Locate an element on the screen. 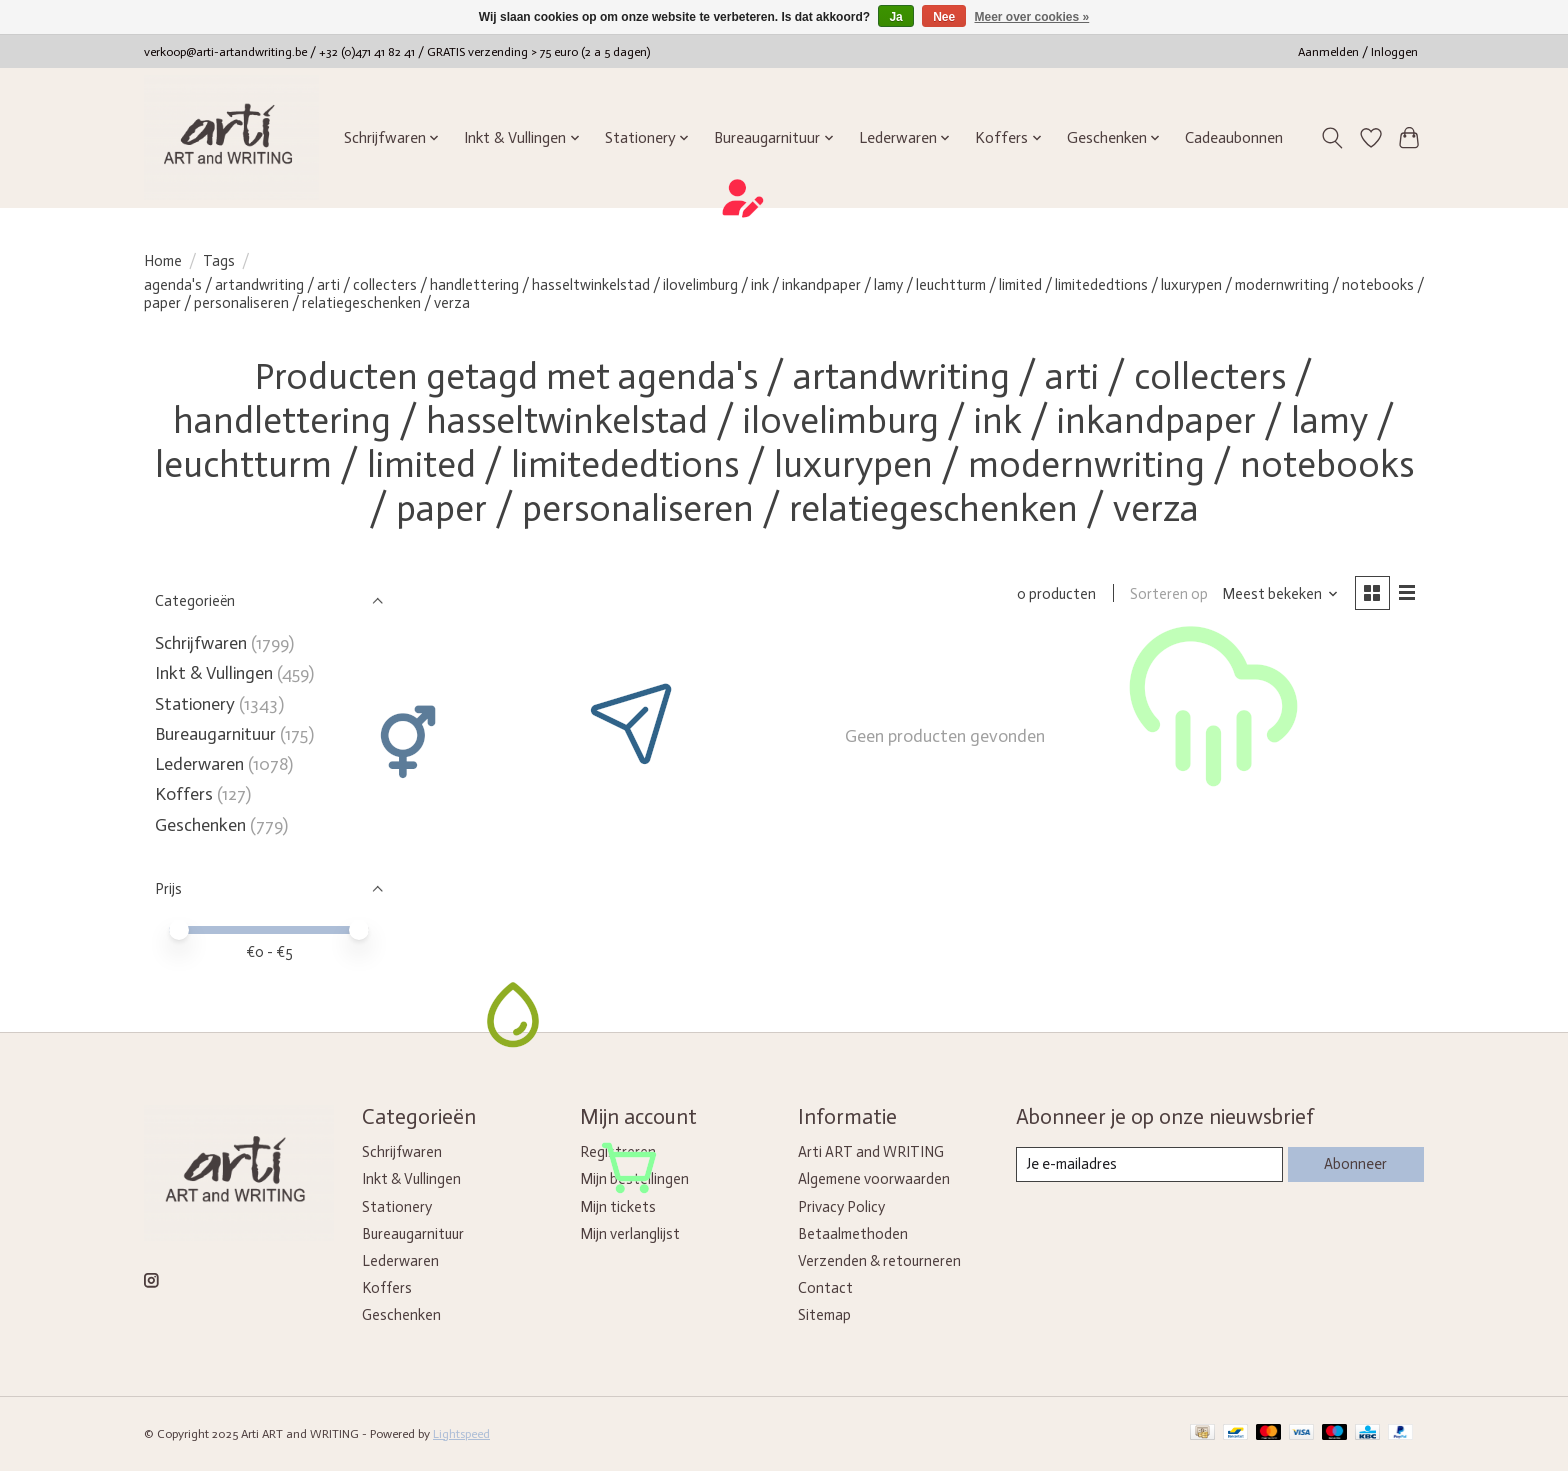 The height and width of the screenshot is (1471, 1568). edit user profile is located at coordinates (742, 197).